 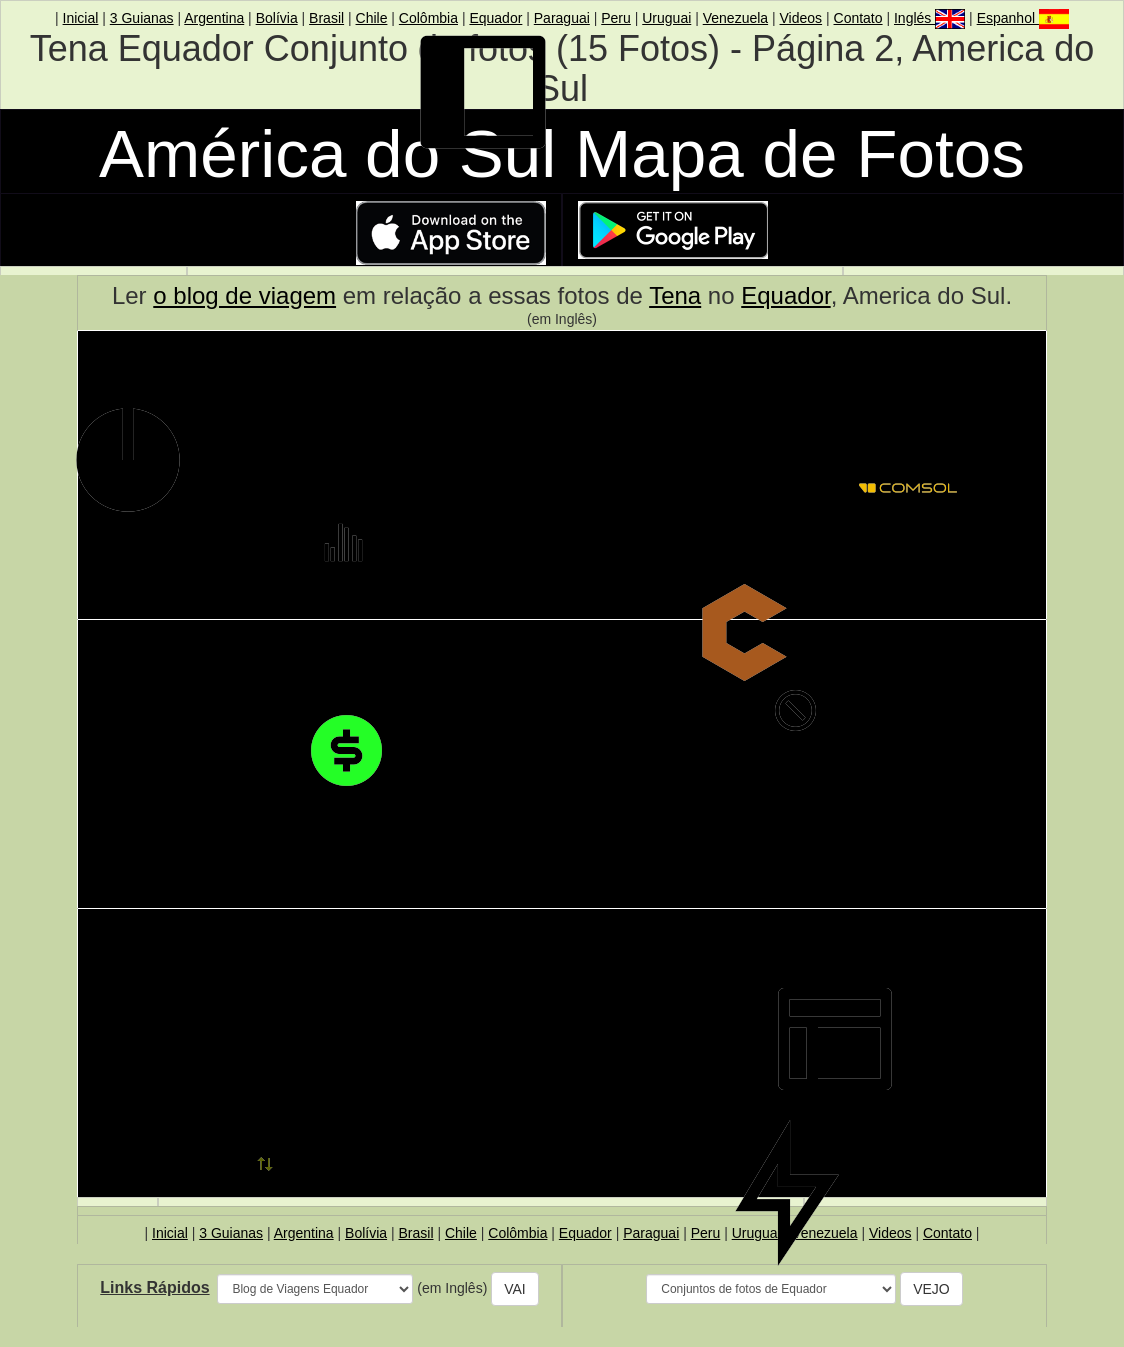 What do you see at coordinates (265, 1164) in the screenshot?
I see `sort items in ascending or descending order` at bounding box center [265, 1164].